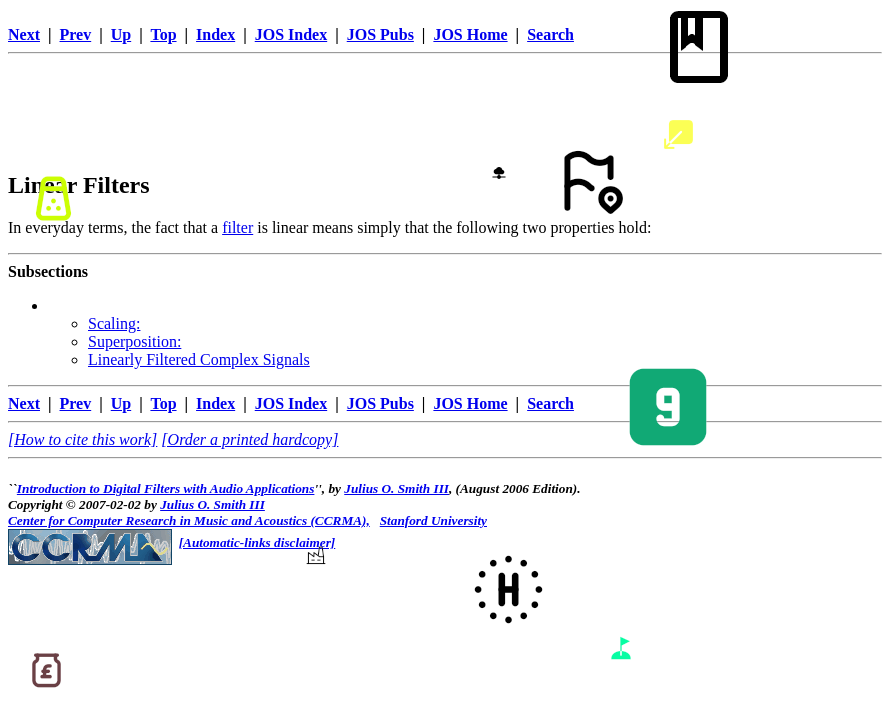 The height and width of the screenshot is (720, 890). Describe the element at coordinates (46, 669) in the screenshot. I see `donate or tip in pounds` at that location.